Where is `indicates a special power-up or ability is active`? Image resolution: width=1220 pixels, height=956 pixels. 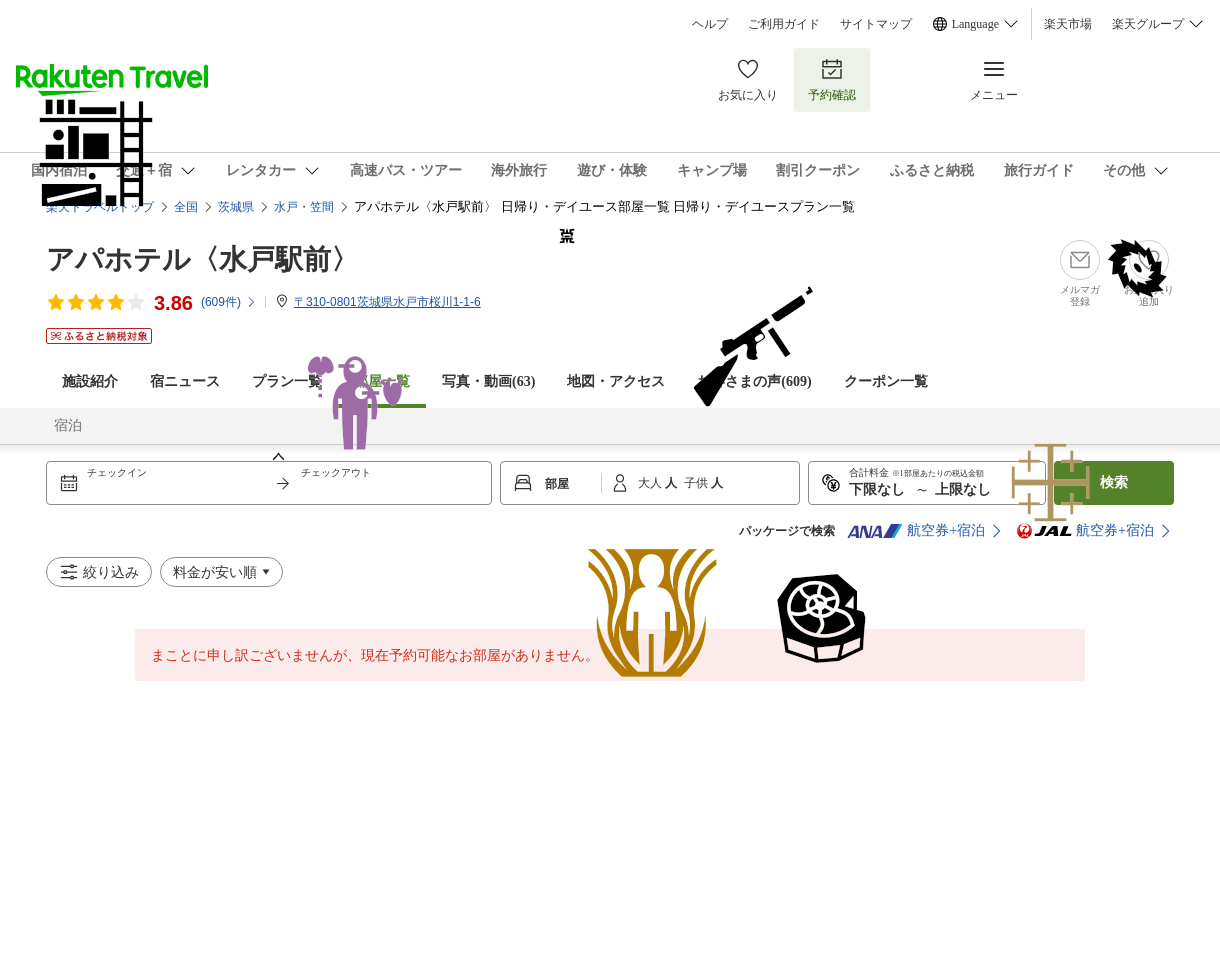 indicates a special power-up or ability is active is located at coordinates (652, 613).